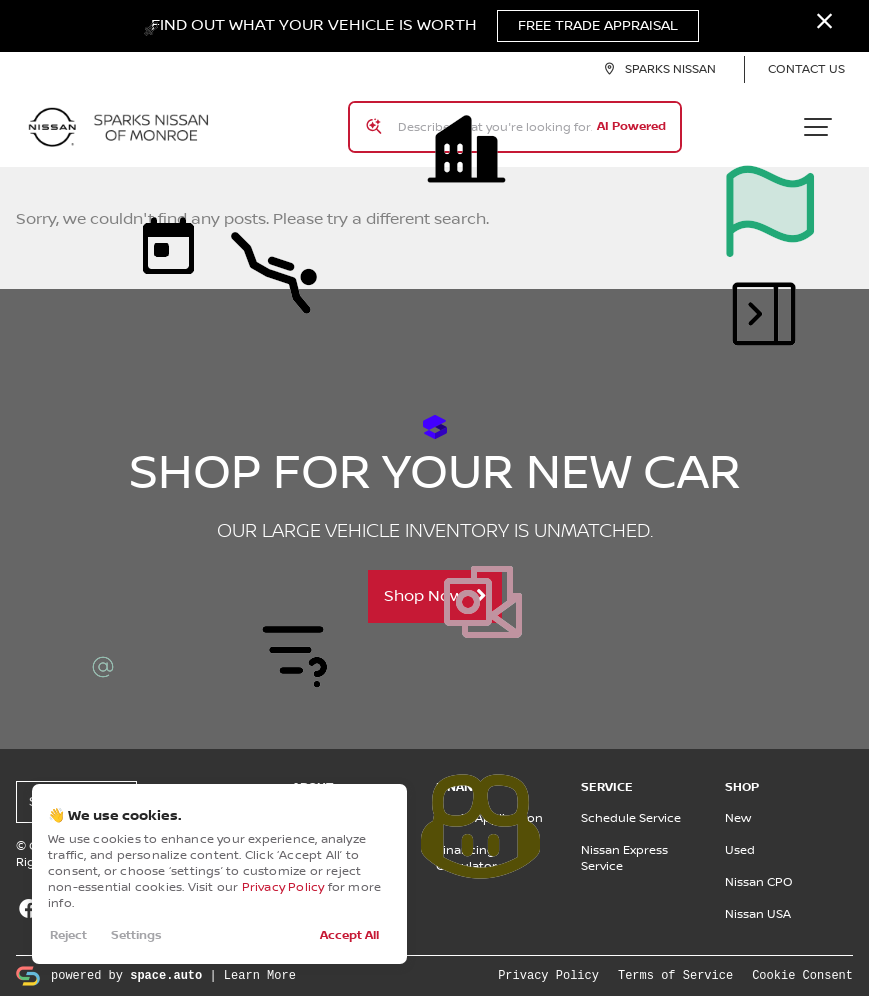 This screenshot has width=869, height=996. I want to click on collapse the sidebar panel, so click(764, 314).